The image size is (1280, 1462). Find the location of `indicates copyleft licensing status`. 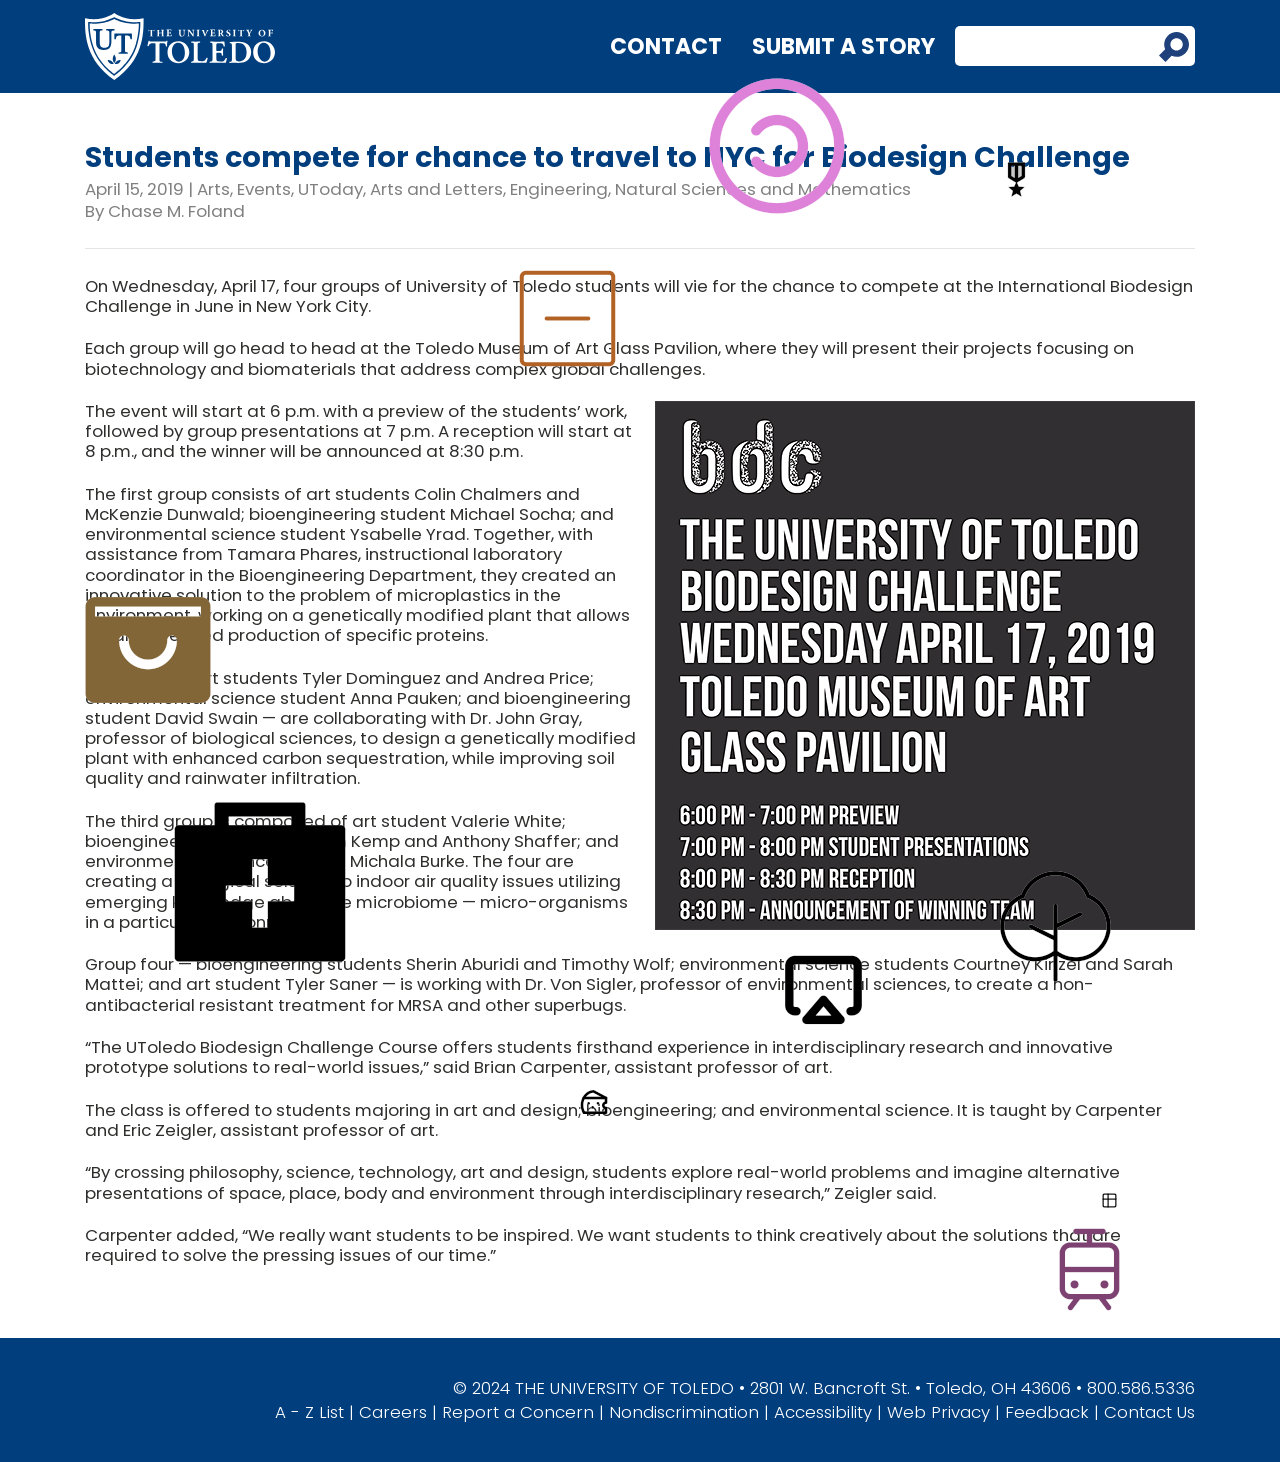

indicates copyleft licensing status is located at coordinates (777, 146).